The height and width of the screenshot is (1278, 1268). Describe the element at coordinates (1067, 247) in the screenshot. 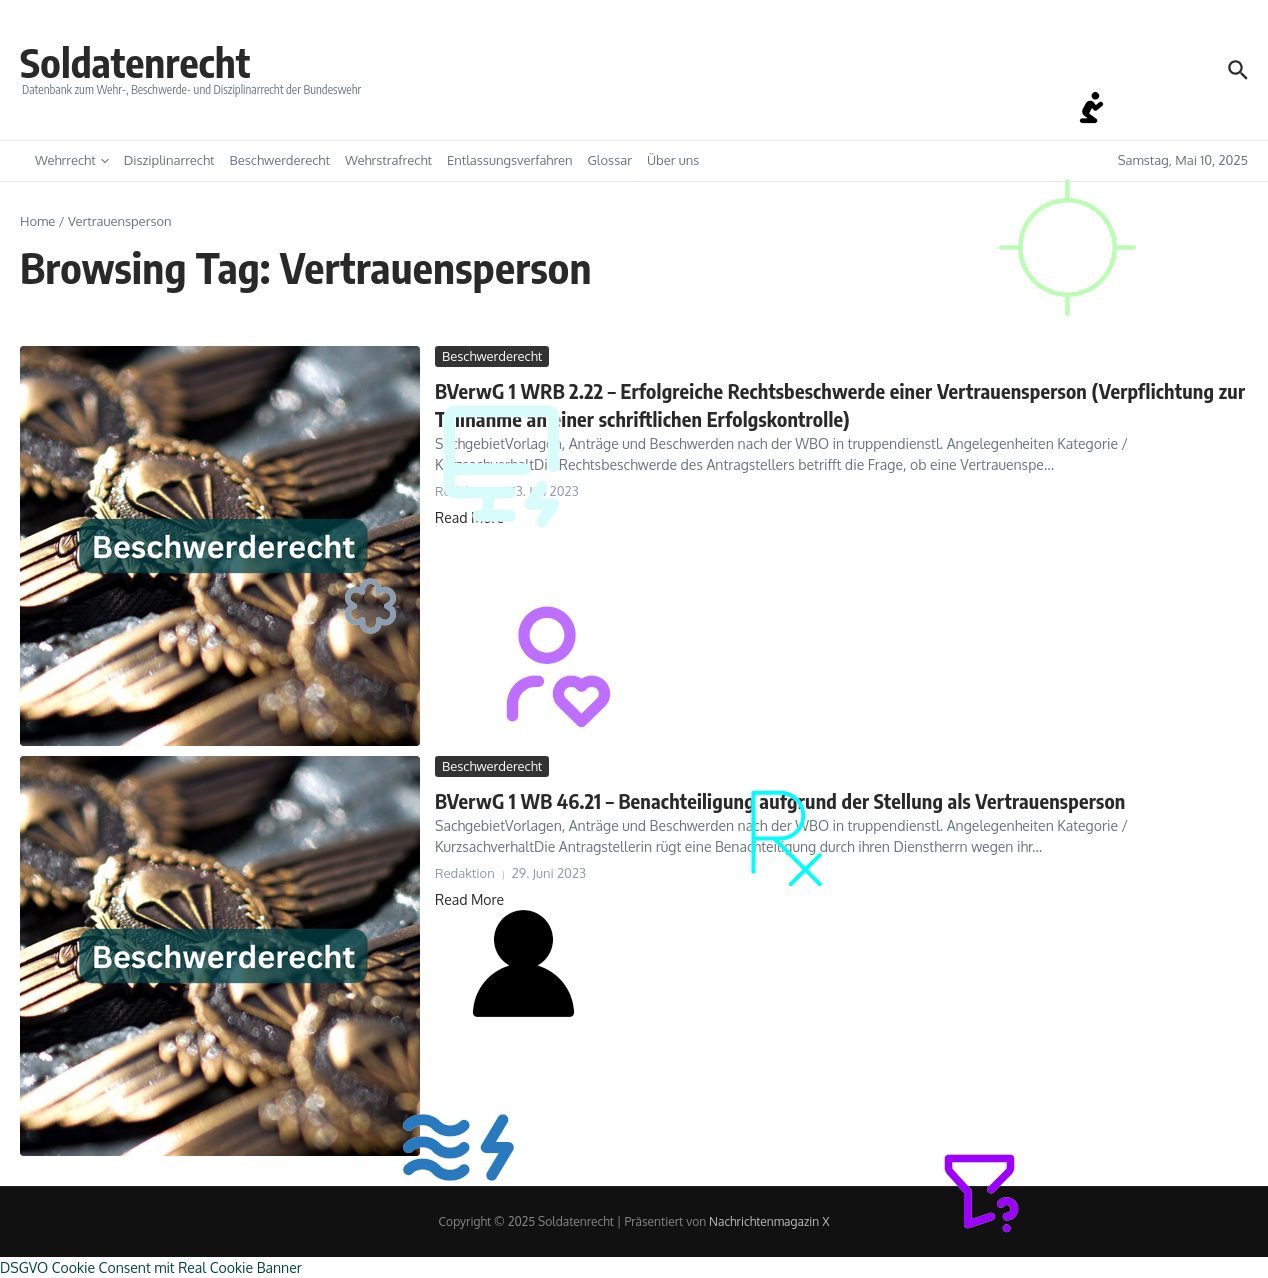

I see `access current location` at that location.